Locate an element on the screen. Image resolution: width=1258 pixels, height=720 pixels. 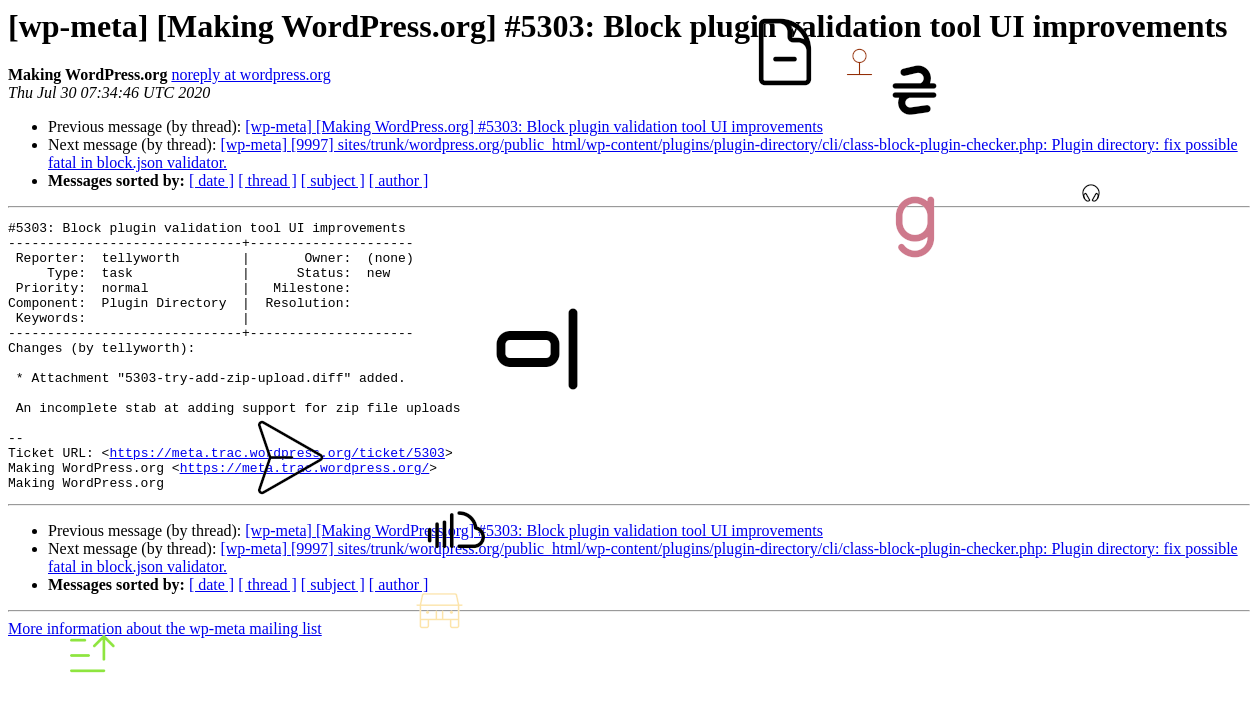
contact customer support is located at coordinates (1091, 193).